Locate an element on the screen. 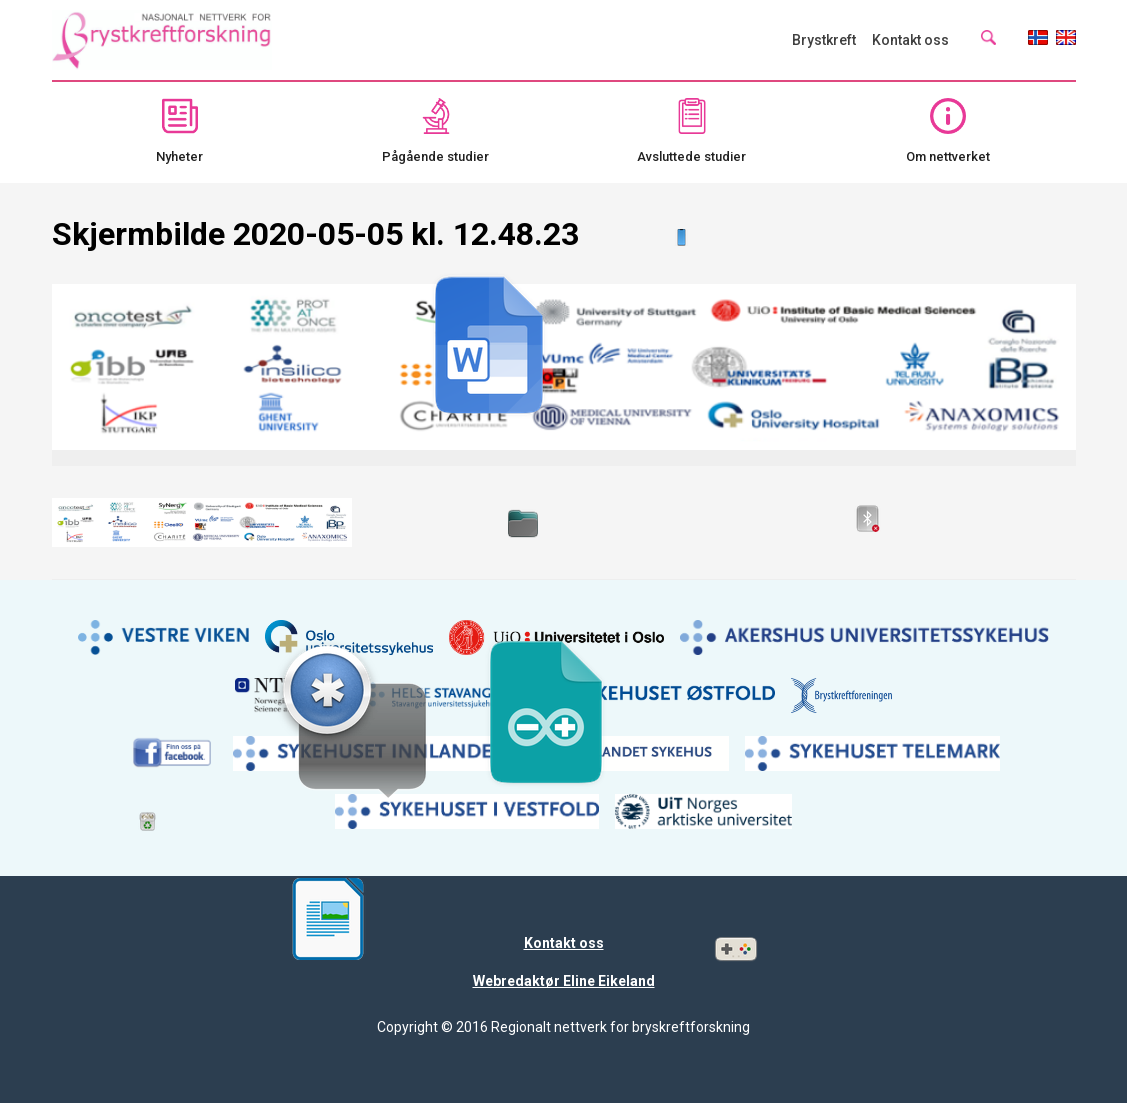  an arduino sketch or code file is located at coordinates (546, 712).